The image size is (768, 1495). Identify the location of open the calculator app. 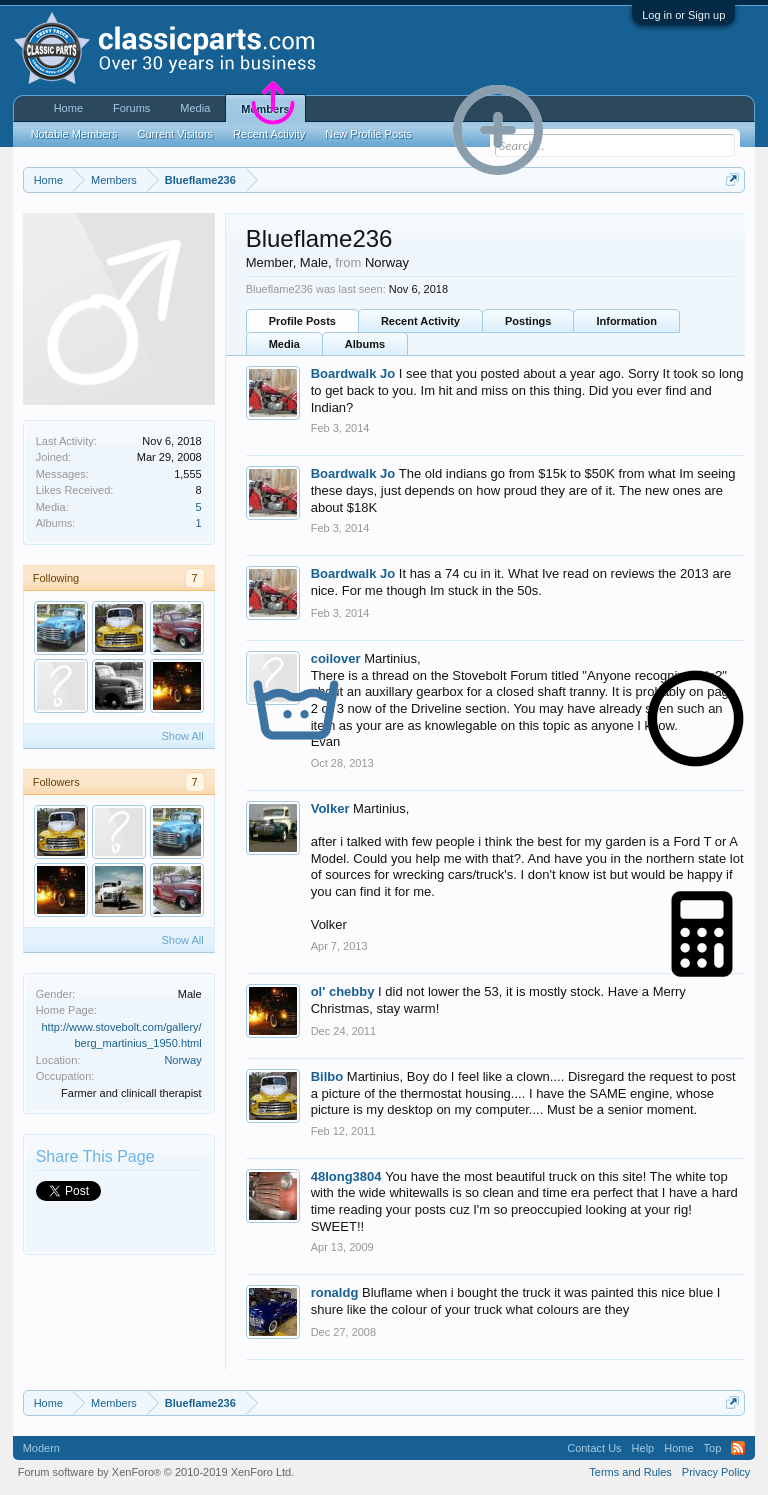
(702, 934).